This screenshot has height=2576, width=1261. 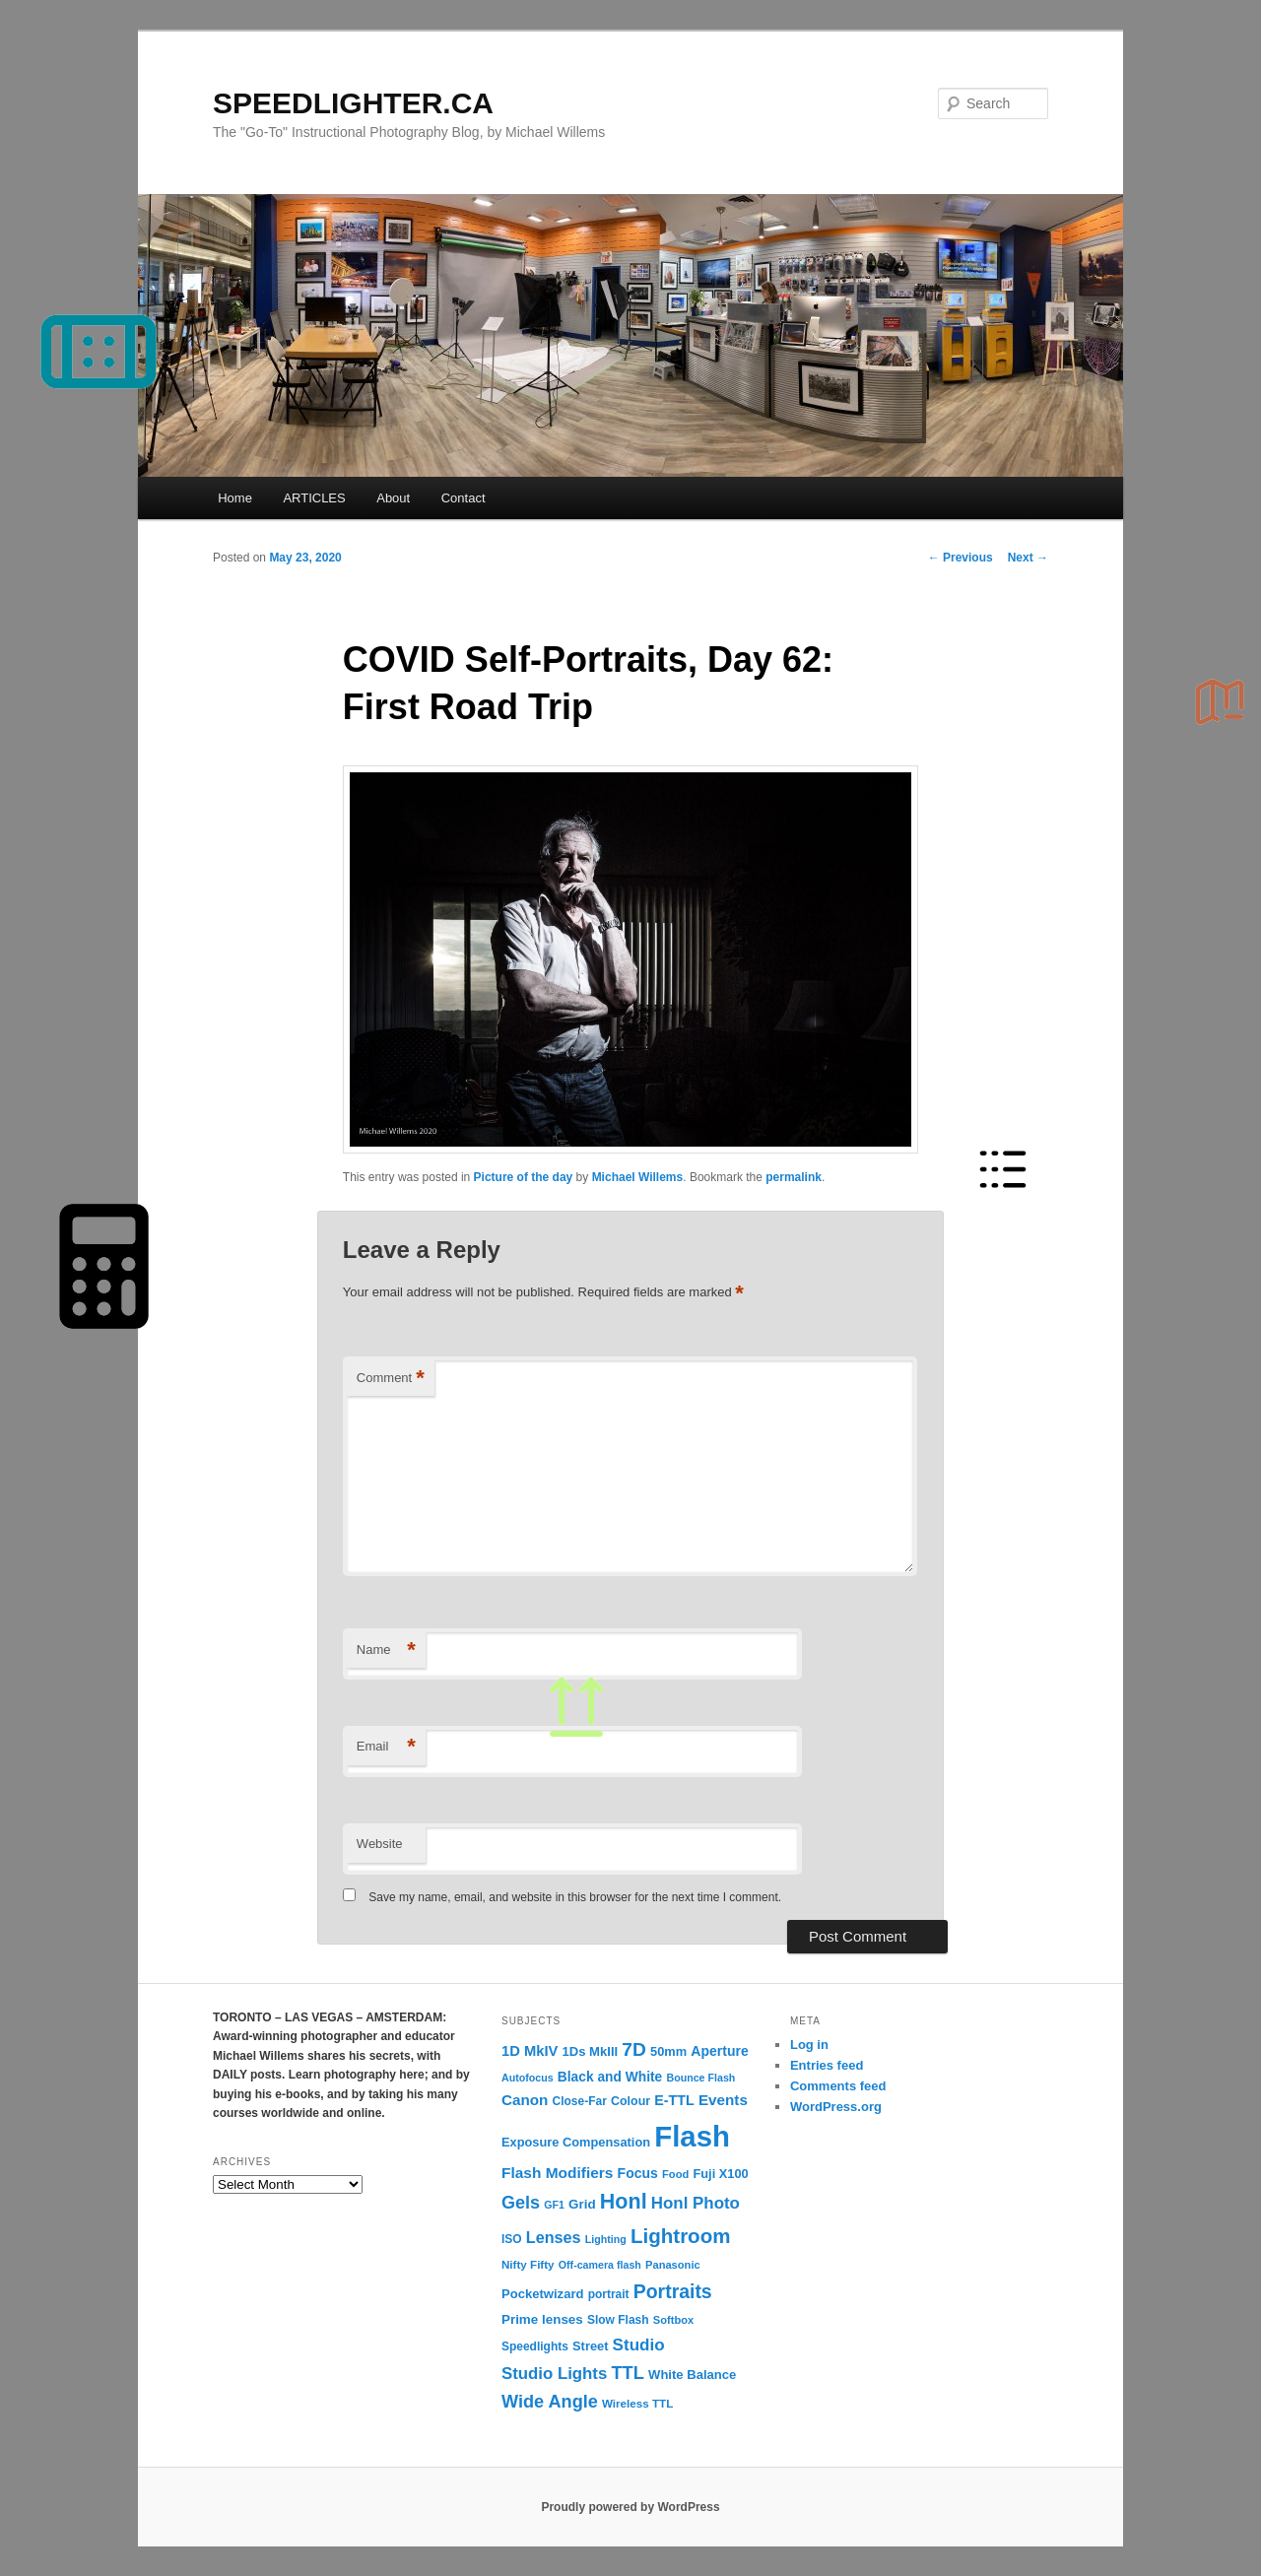 I want to click on remove a location from the map, so click(x=1220, y=702).